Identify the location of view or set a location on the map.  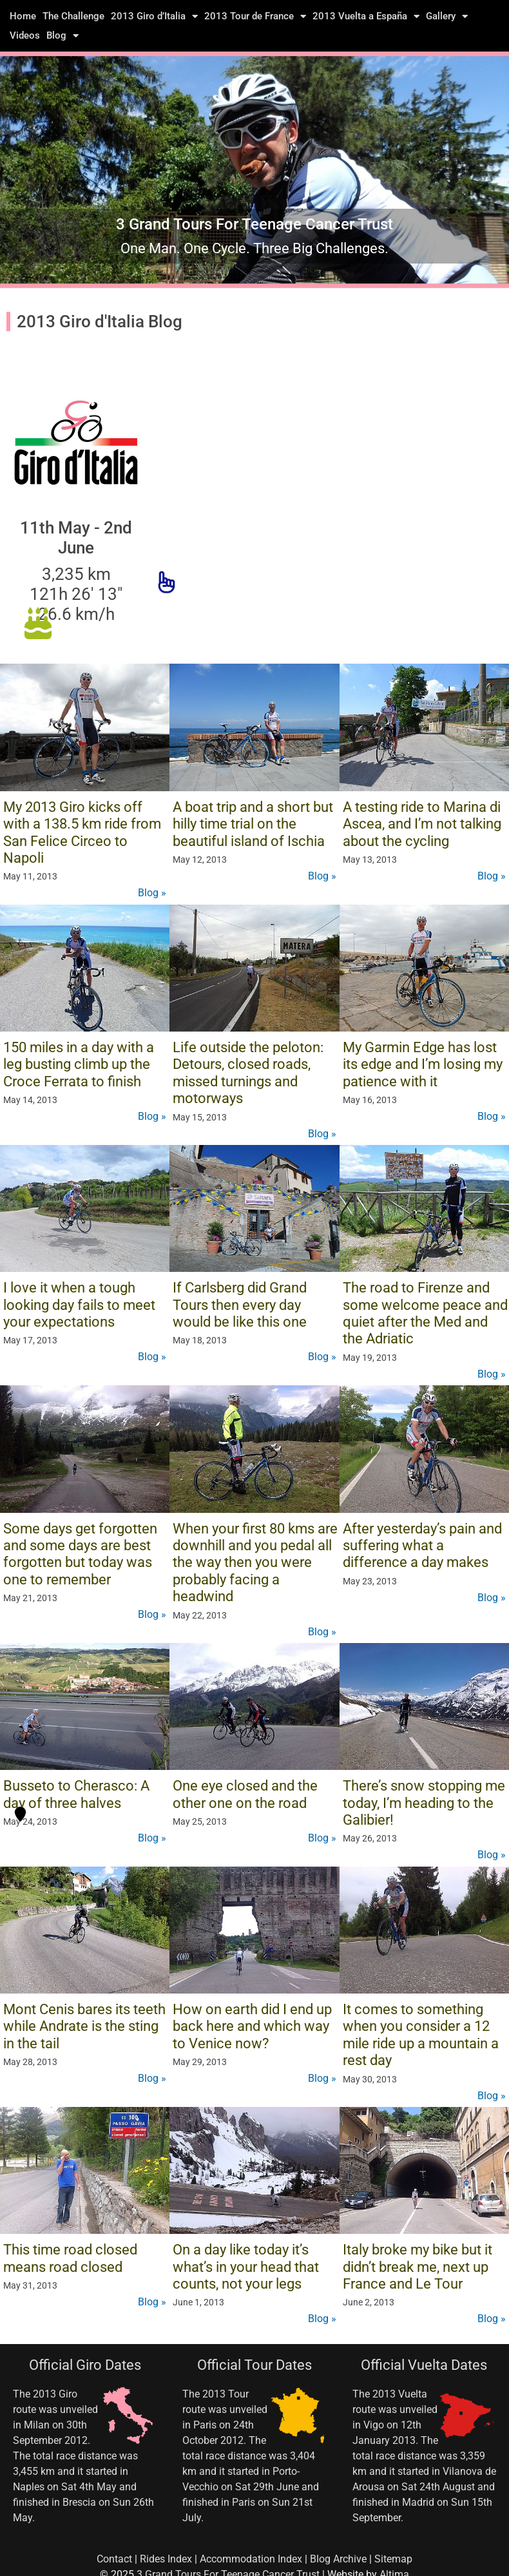
(20, 1814).